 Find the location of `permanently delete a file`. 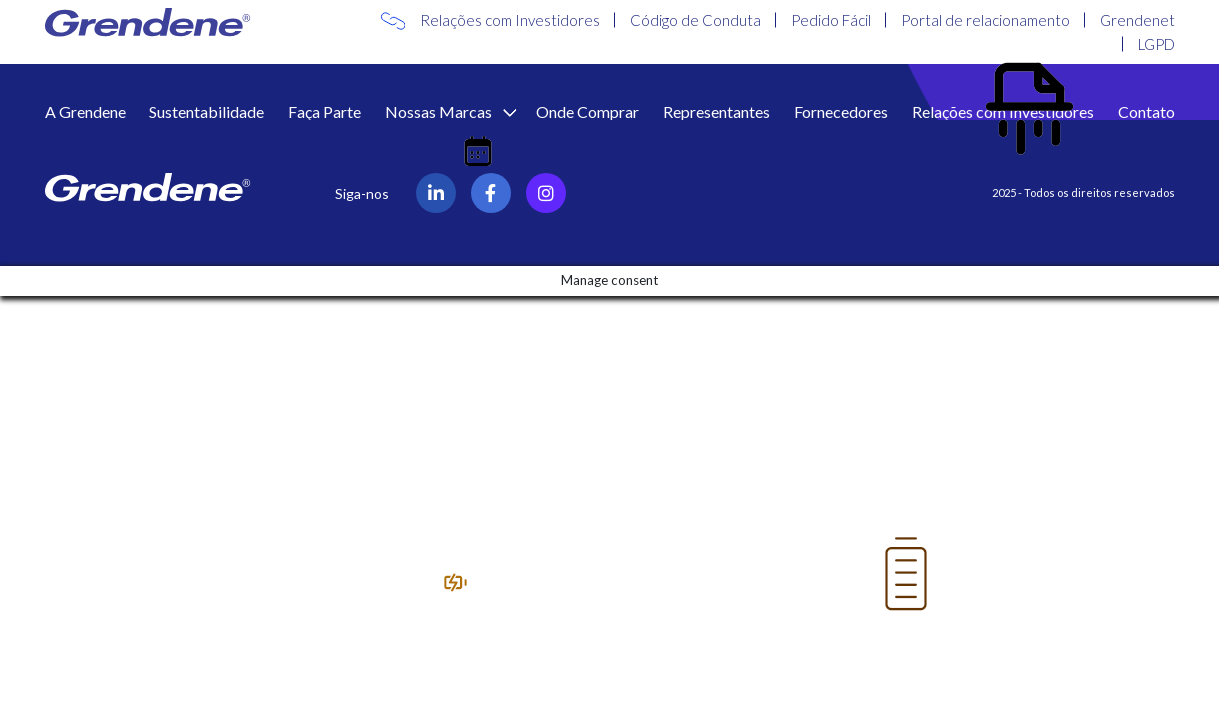

permanently delete a file is located at coordinates (1029, 106).